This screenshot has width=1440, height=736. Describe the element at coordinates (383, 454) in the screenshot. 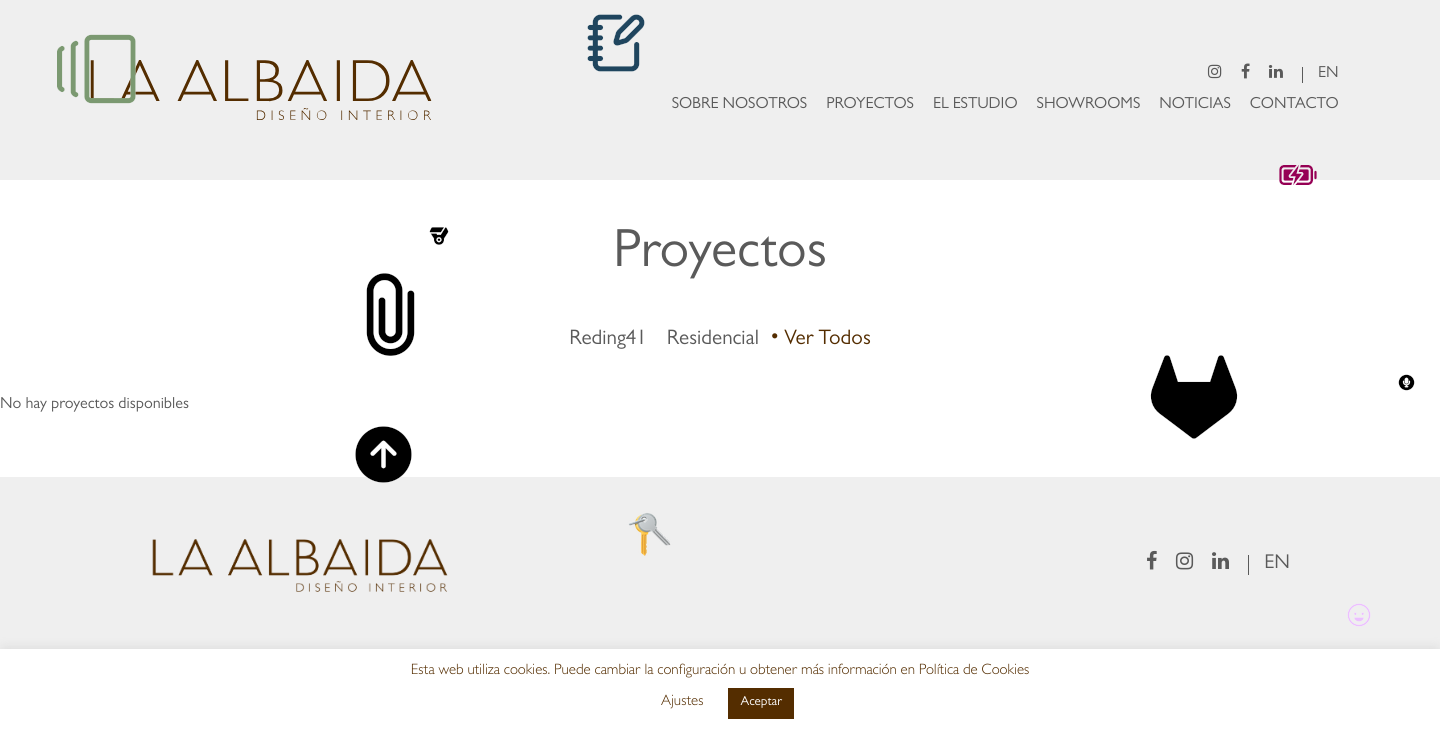

I see `upload a file or content` at that location.